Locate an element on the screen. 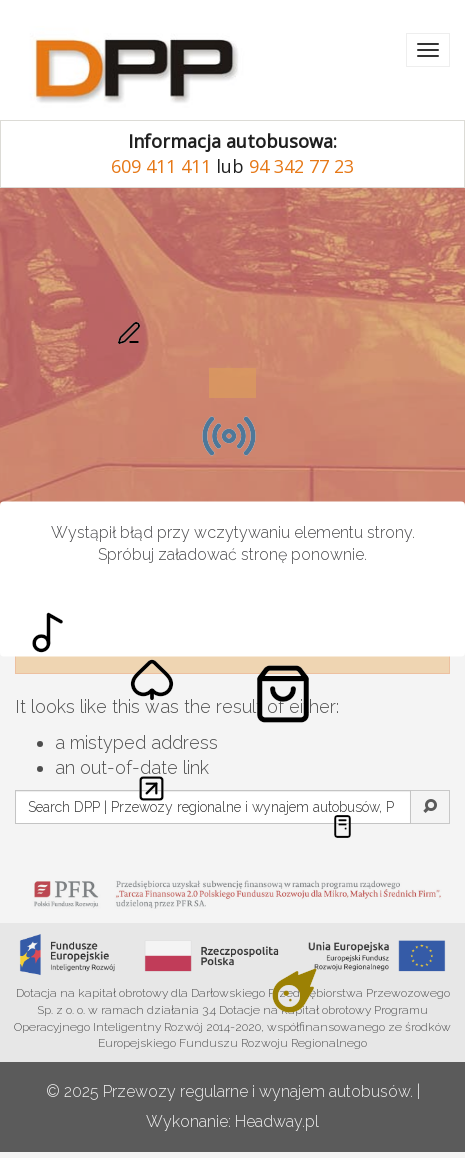 This screenshot has height=1158, width=465. view your shopping cart is located at coordinates (283, 694).